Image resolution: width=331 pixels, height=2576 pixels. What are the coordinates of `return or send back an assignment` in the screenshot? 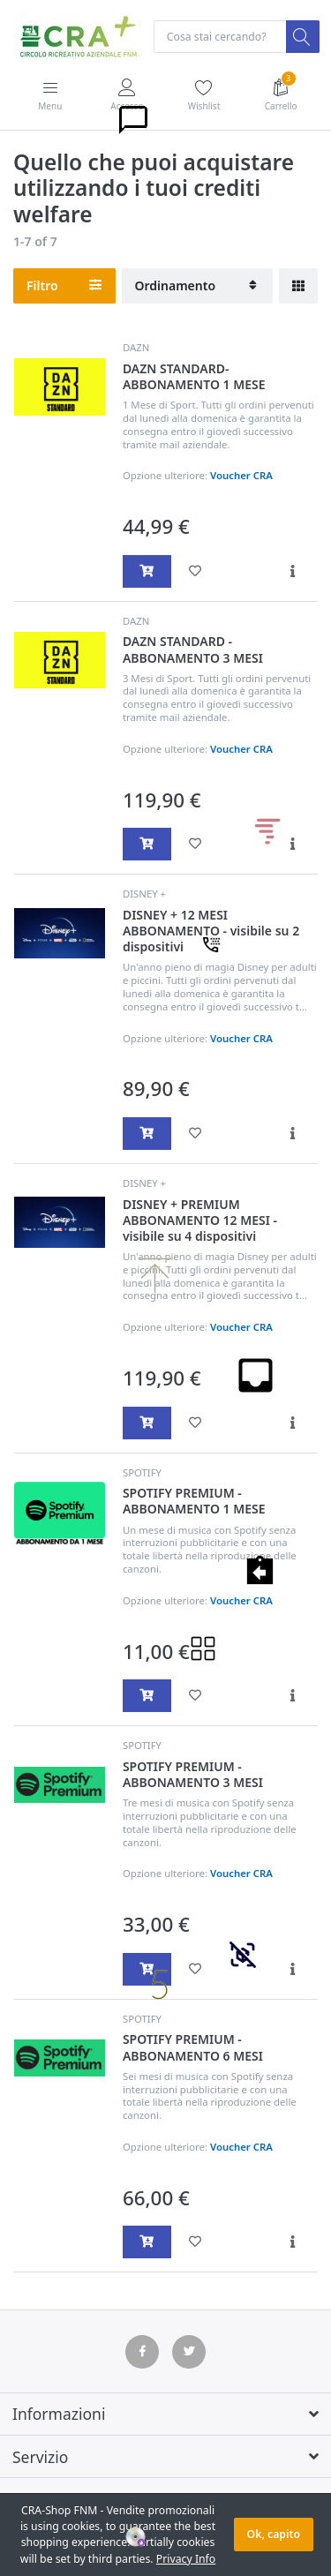 It's located at (260, 1571).